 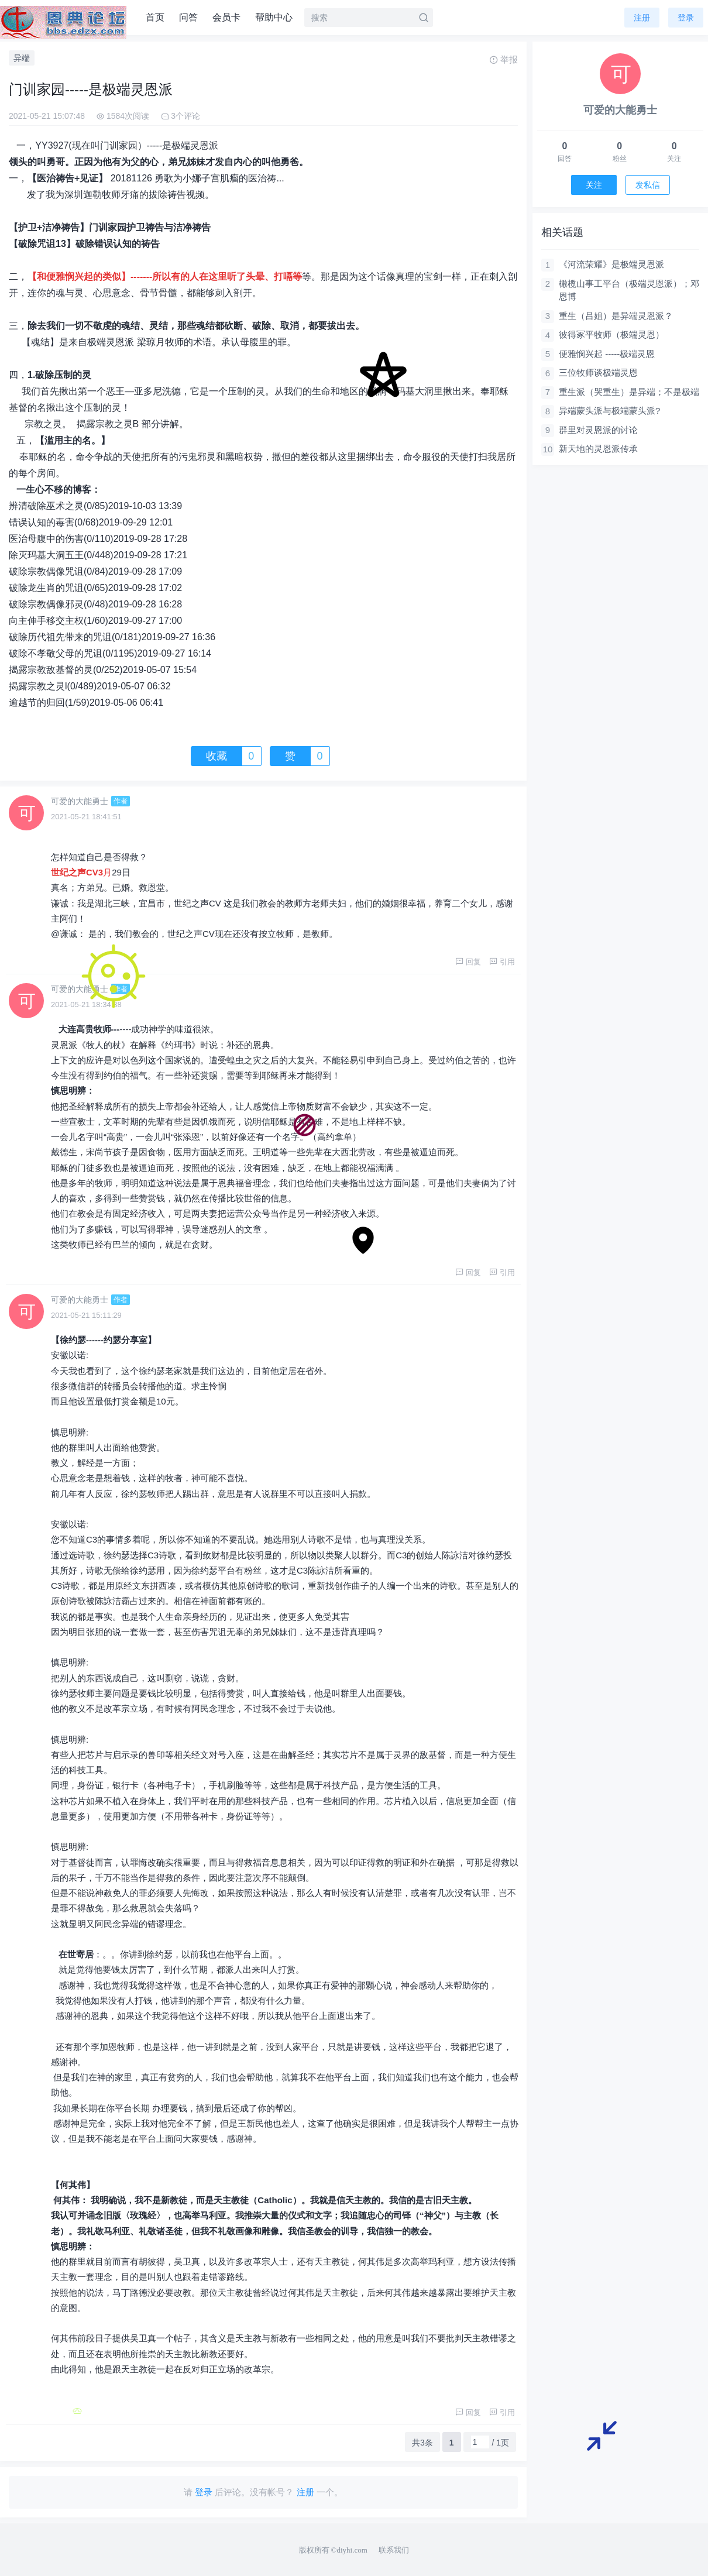 What do you see at coordinates (304, 1125) in the screenshot?
I see `access boules or pétanque game` at bounding box center [304, 1125].